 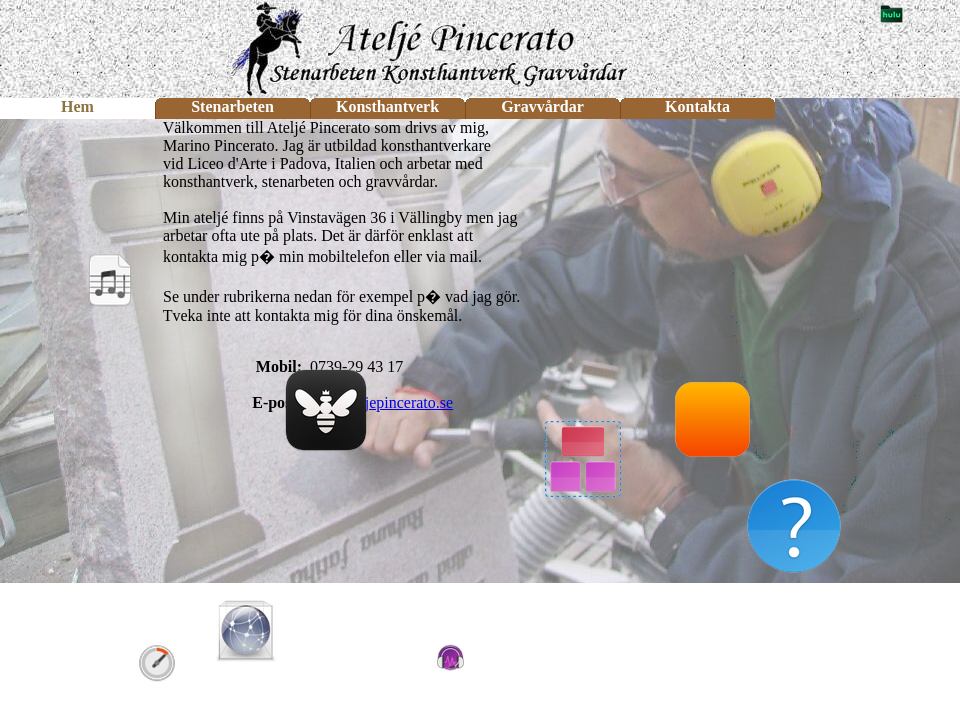 I want to click on connect to a network file server, so click(x=246, y=631).